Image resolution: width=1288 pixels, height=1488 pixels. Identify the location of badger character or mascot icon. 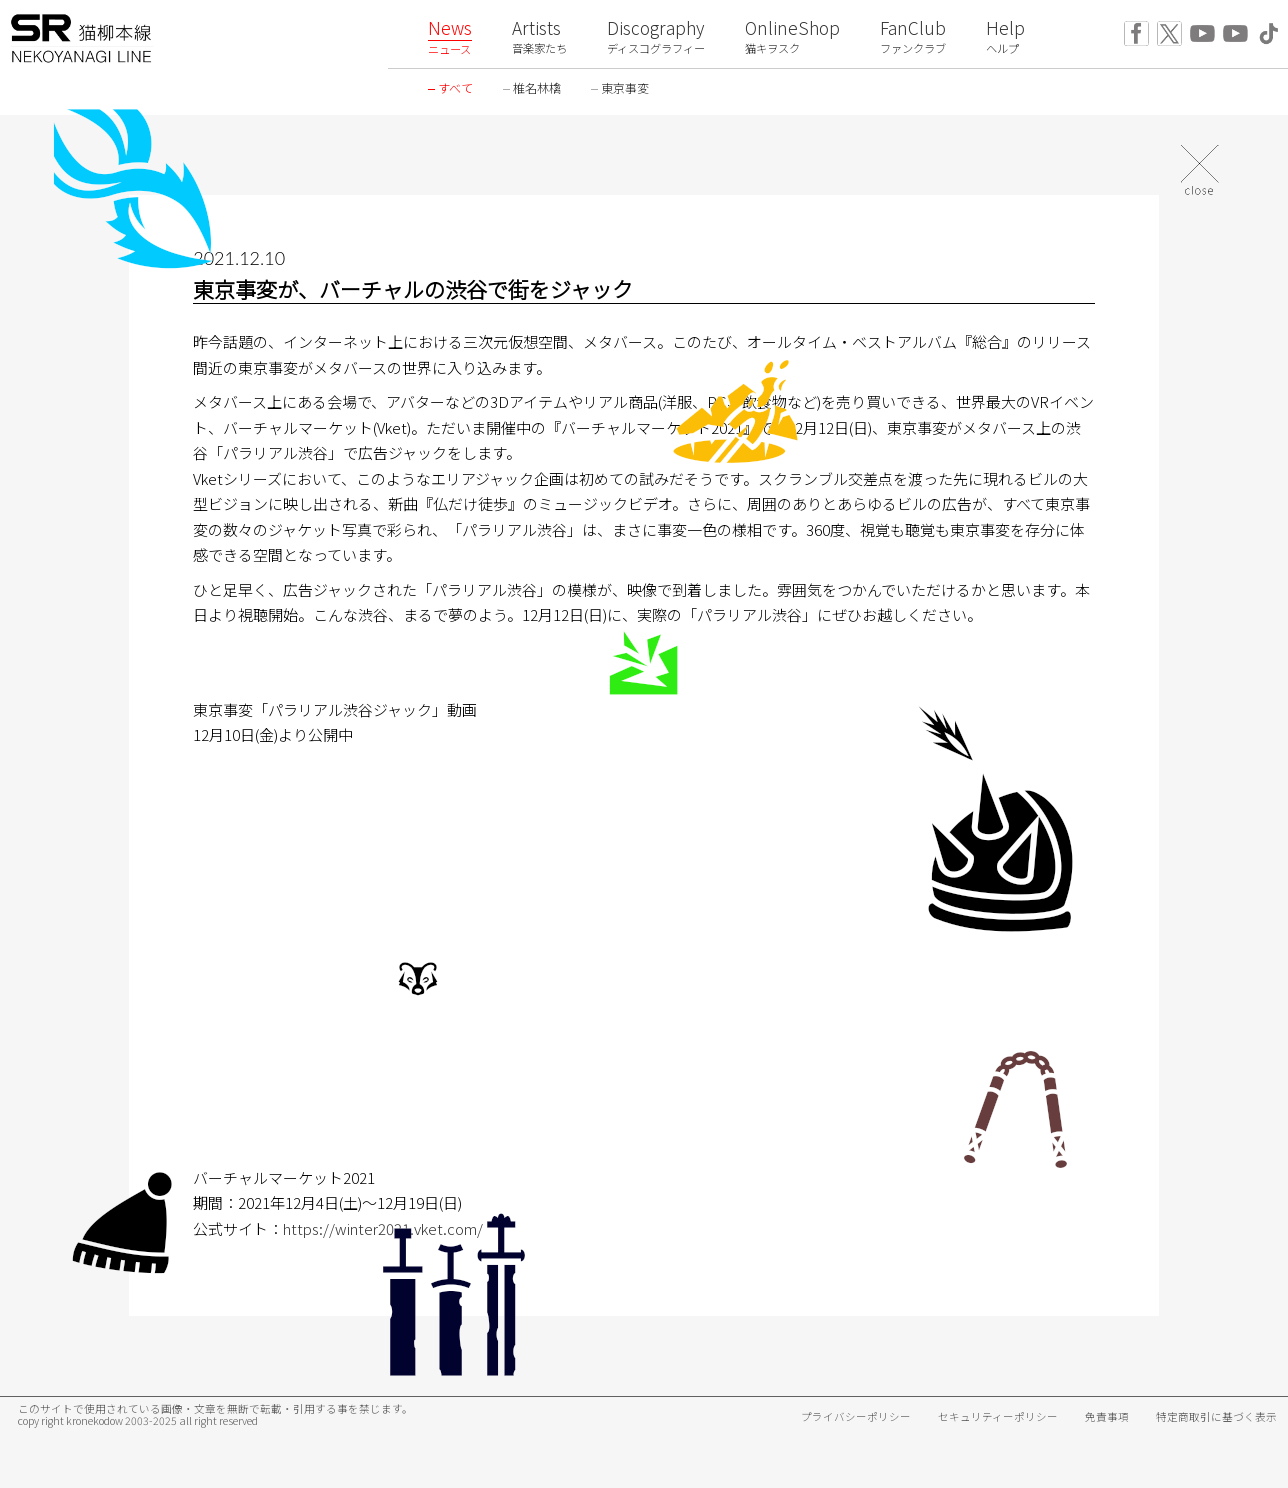
(418, 978).